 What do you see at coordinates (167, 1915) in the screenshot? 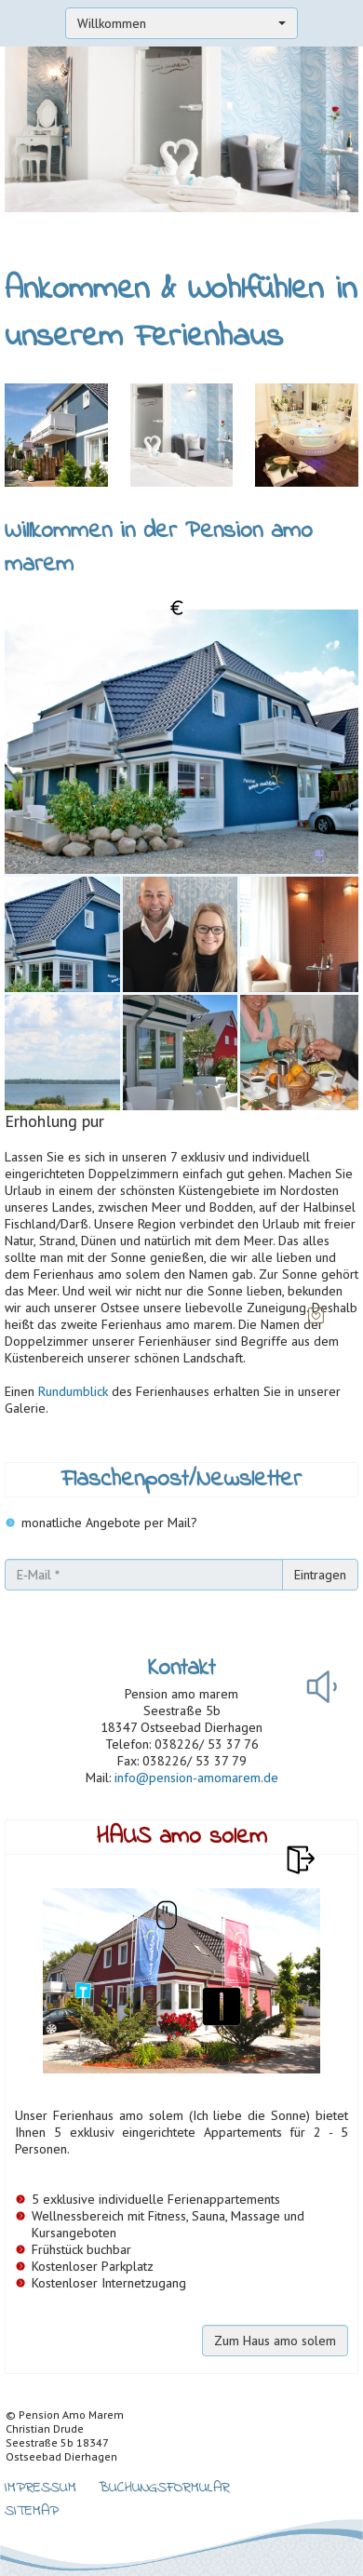
I see `mouse input device indicator` at bounding box center [167, 1915].